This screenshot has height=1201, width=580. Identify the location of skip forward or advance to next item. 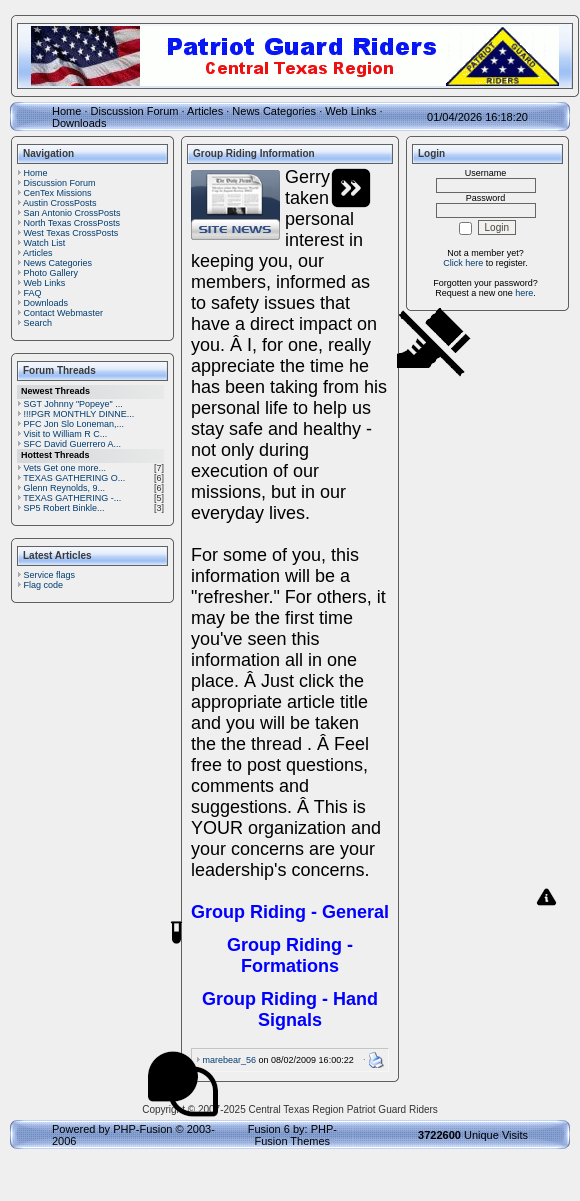
(351, 188).